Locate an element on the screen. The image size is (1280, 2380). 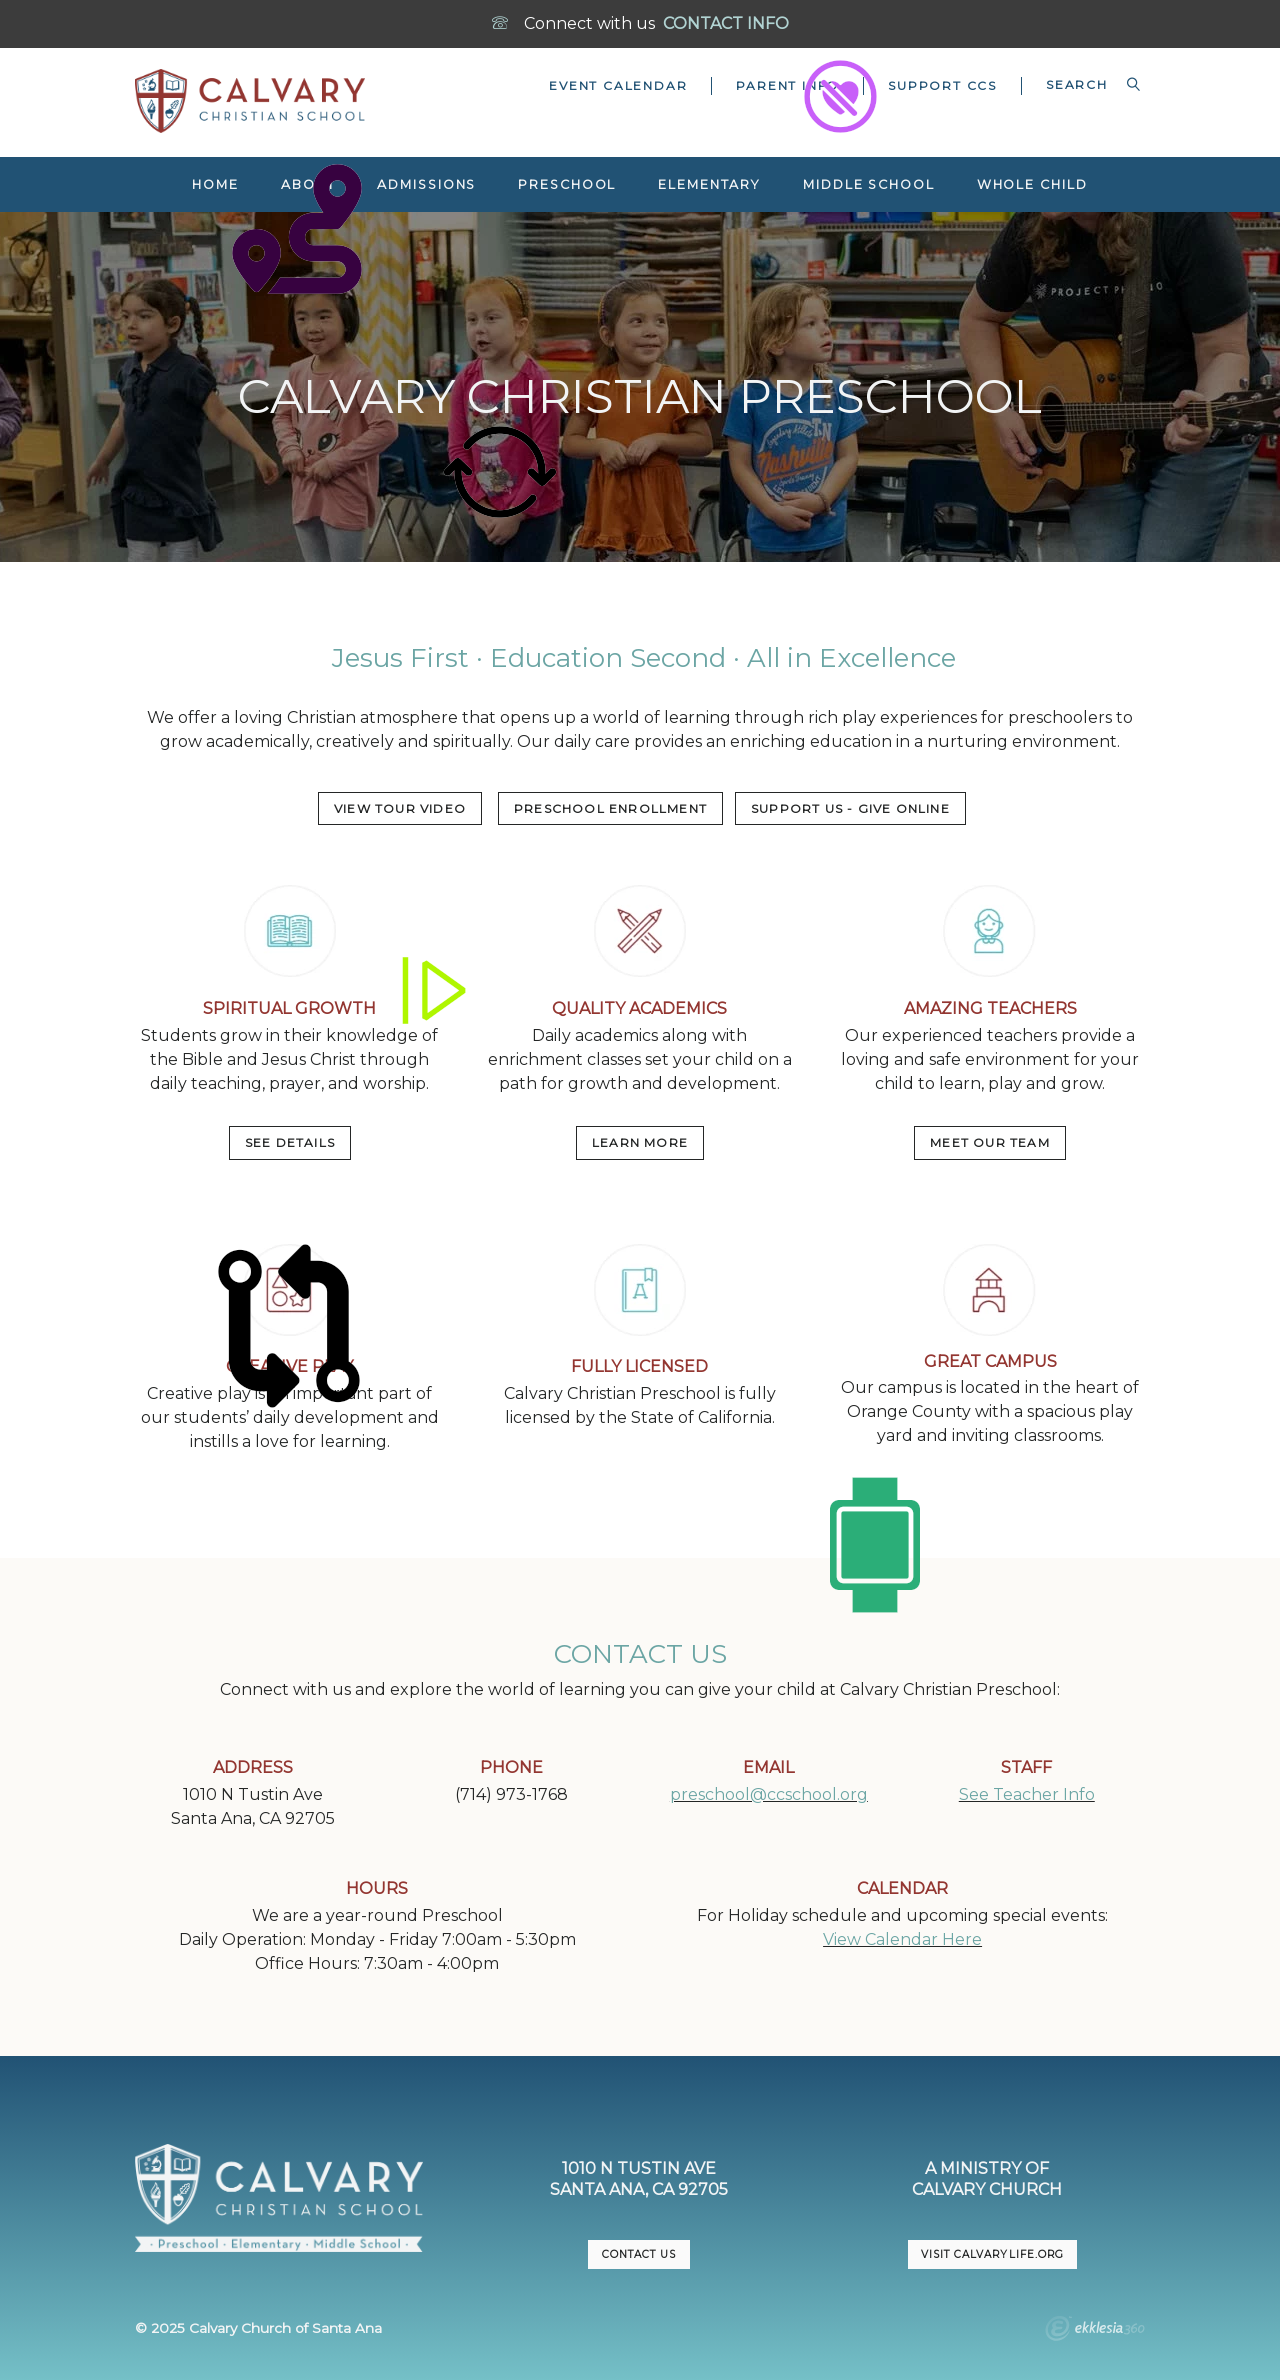
sync data across devices is located at coordinates (500, 472).